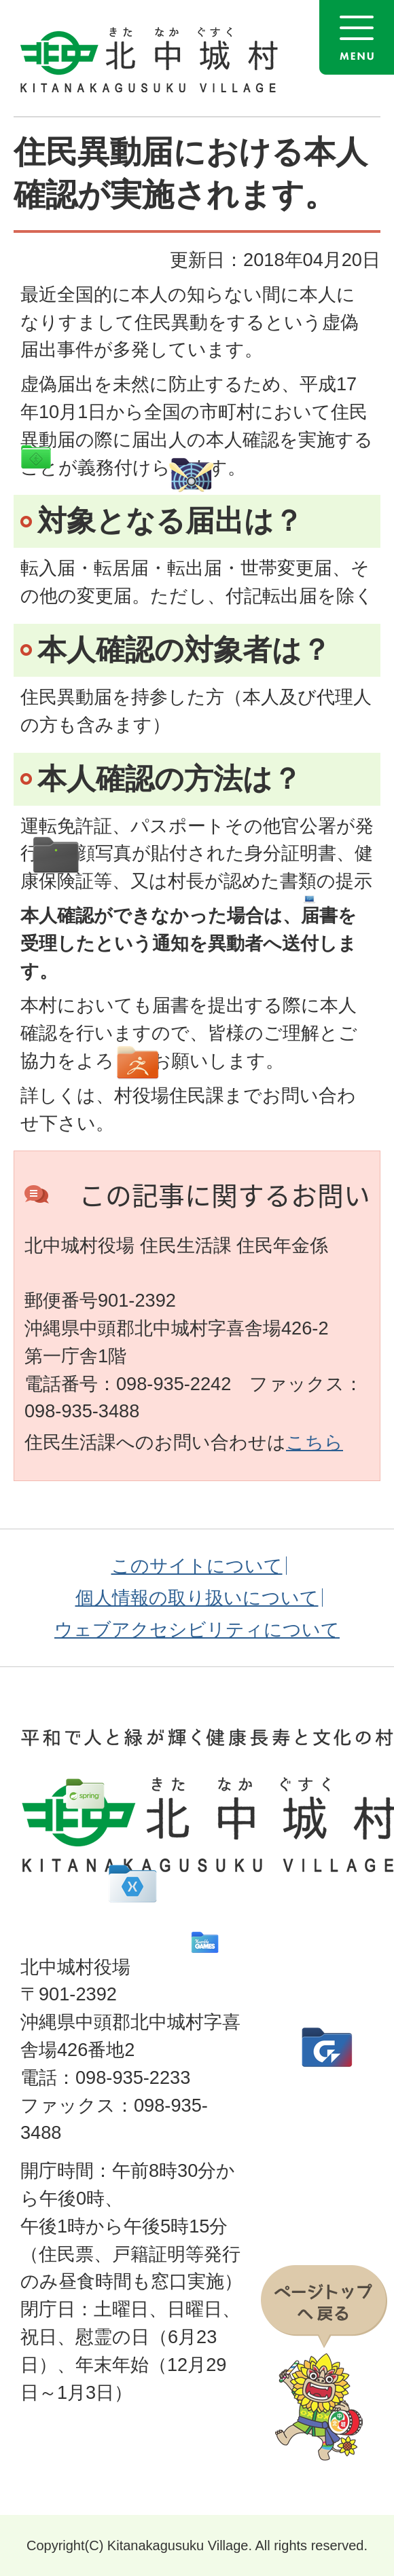 The width and height of the screenshot is (394, 2576). Describe the element at coordinates (137, 1063) in the screenshot. I see `open zbrush project files folder` at that location.